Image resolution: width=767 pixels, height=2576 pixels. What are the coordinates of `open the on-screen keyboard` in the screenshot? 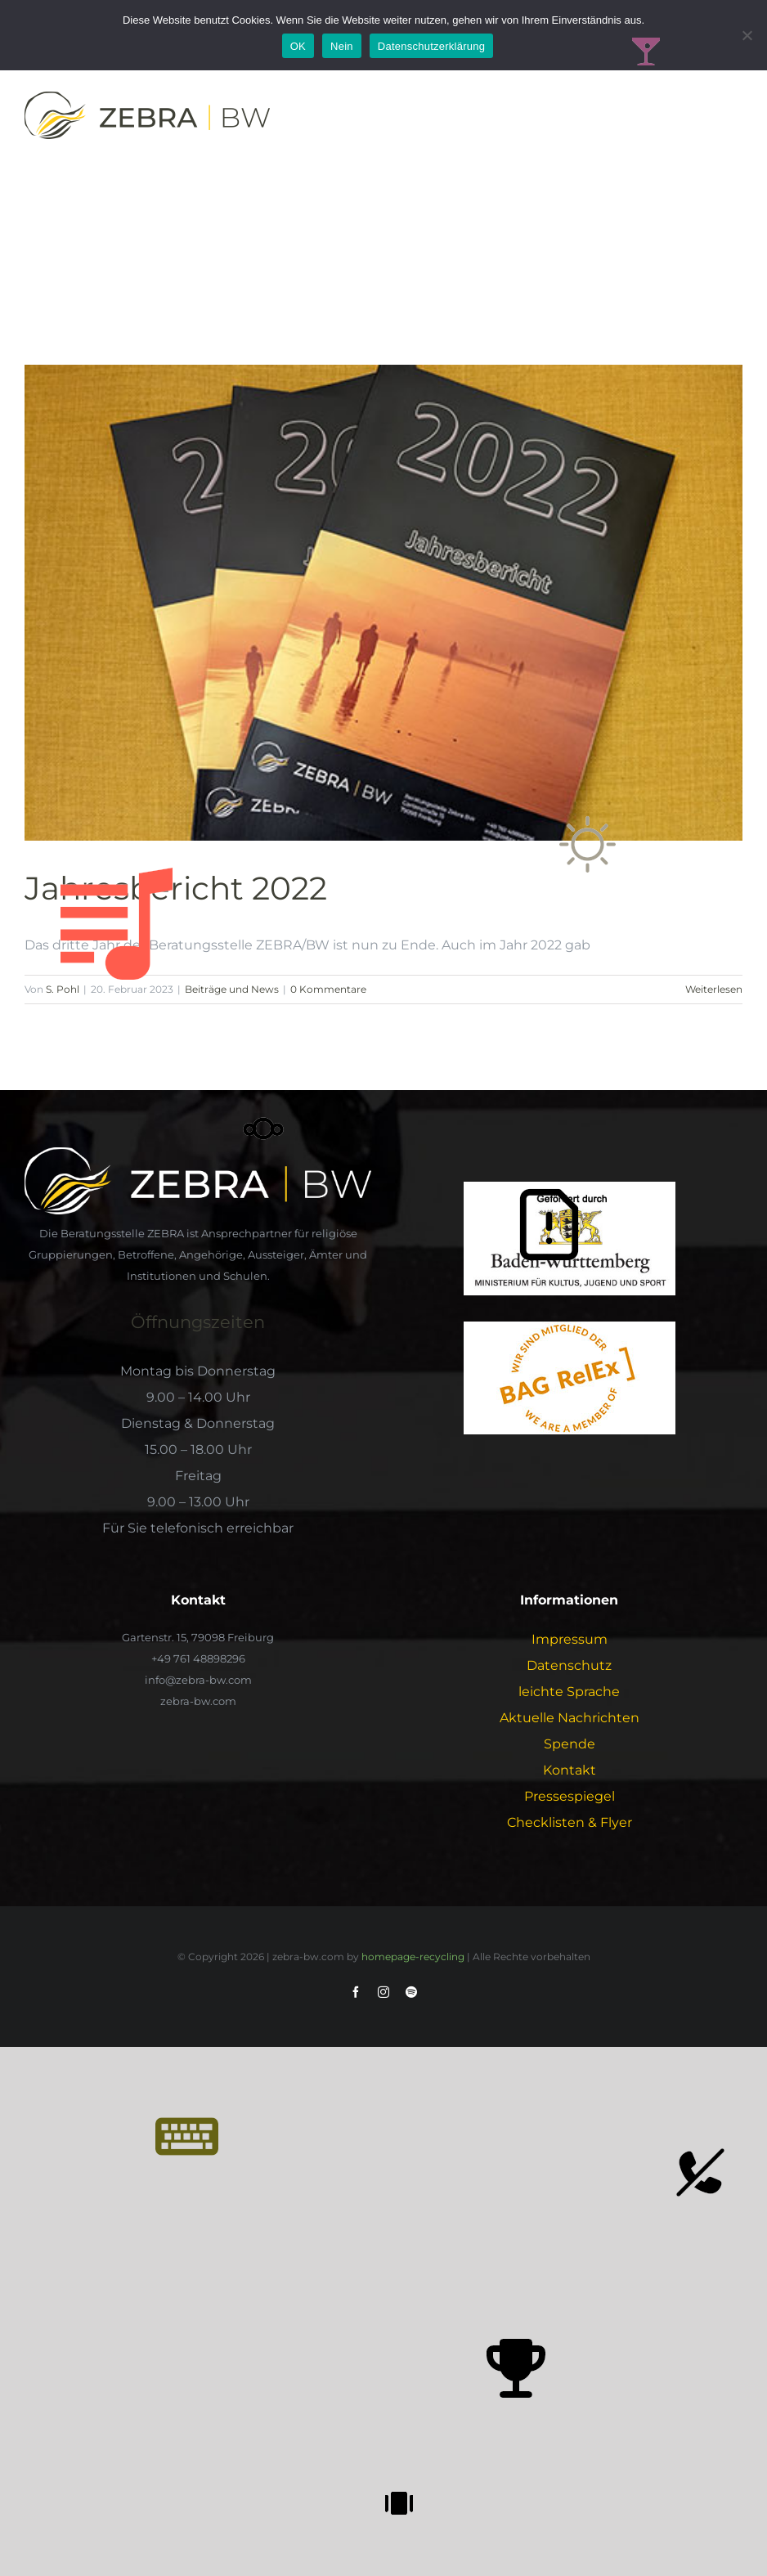 It's located at (186, 2136).